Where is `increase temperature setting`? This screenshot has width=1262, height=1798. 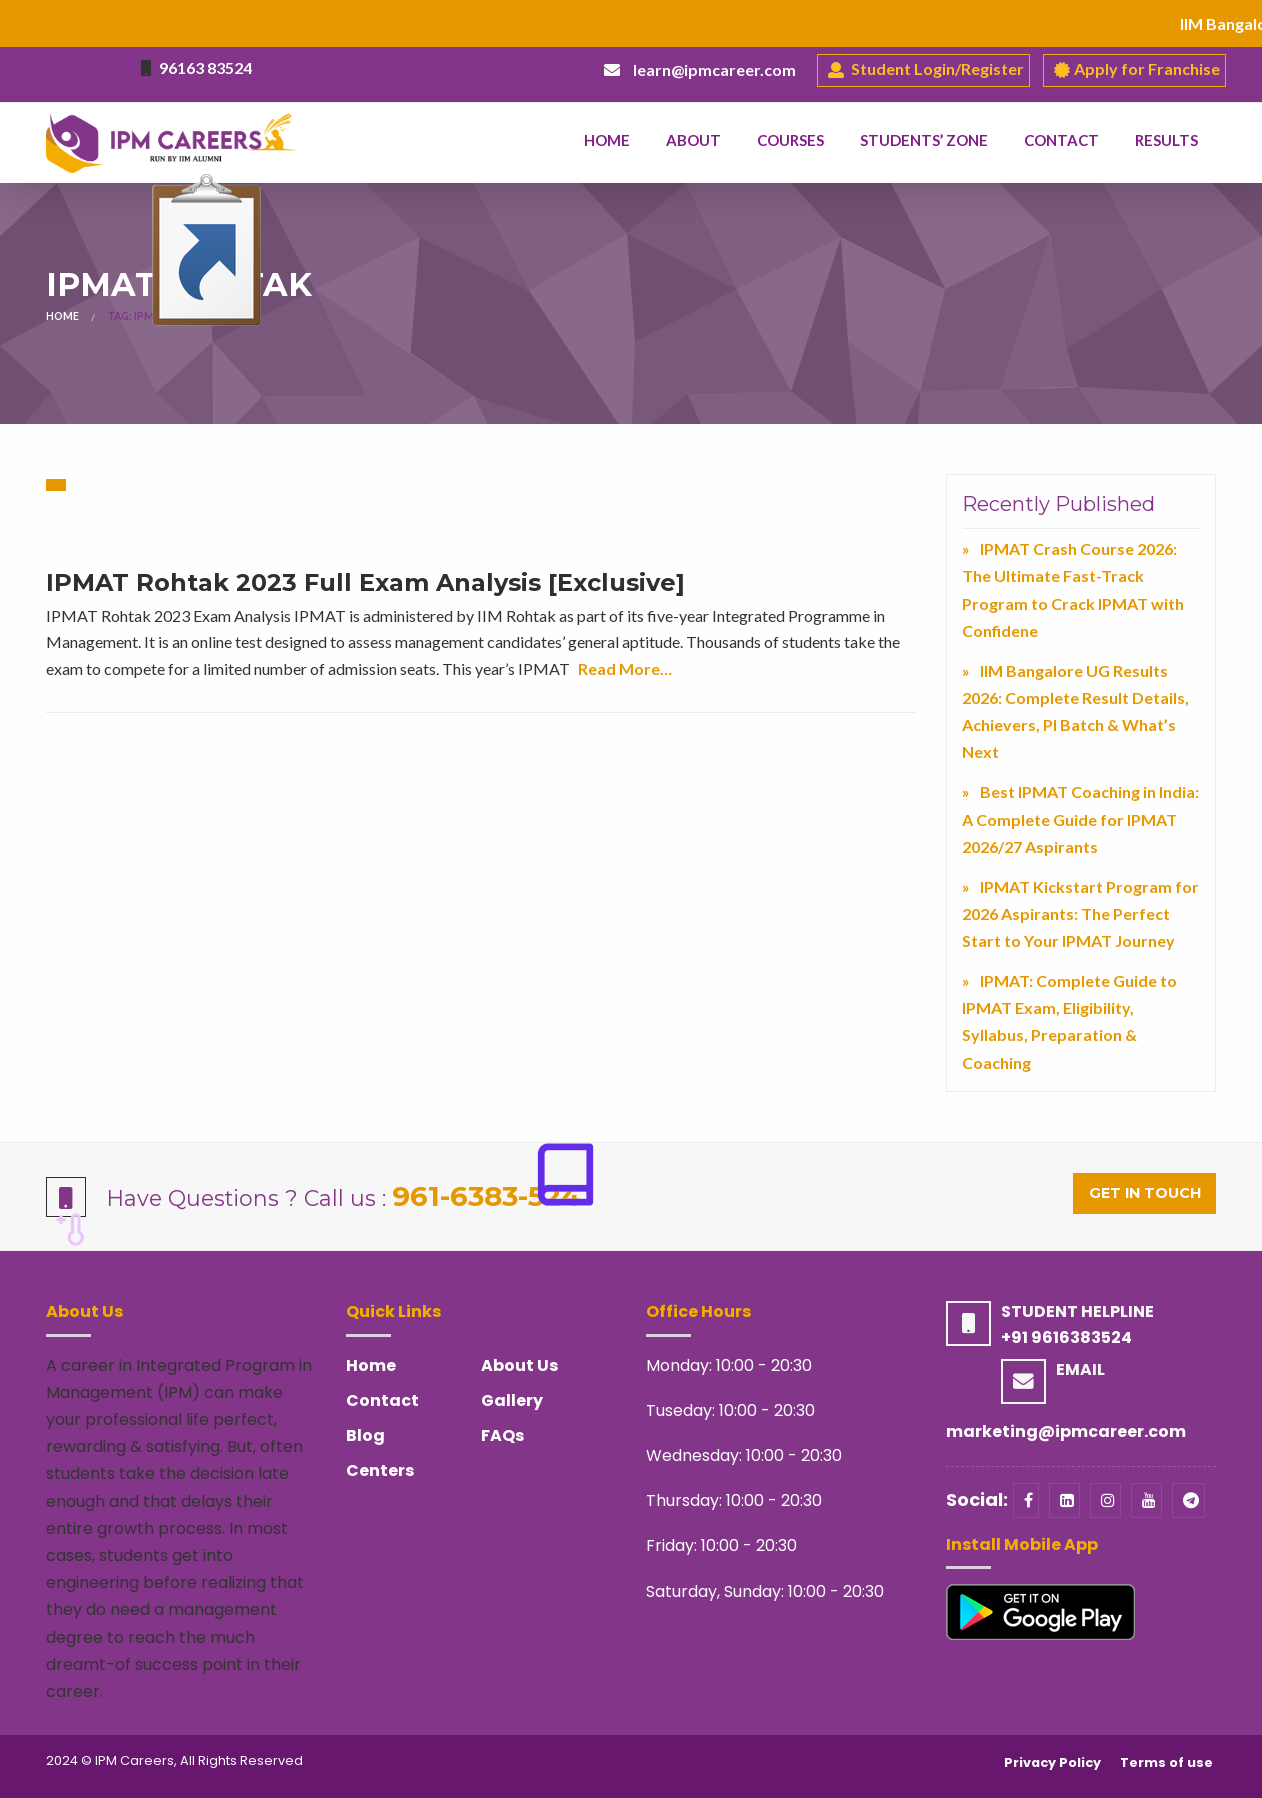 increase temperature setting is located at coordinates (72, 1229).